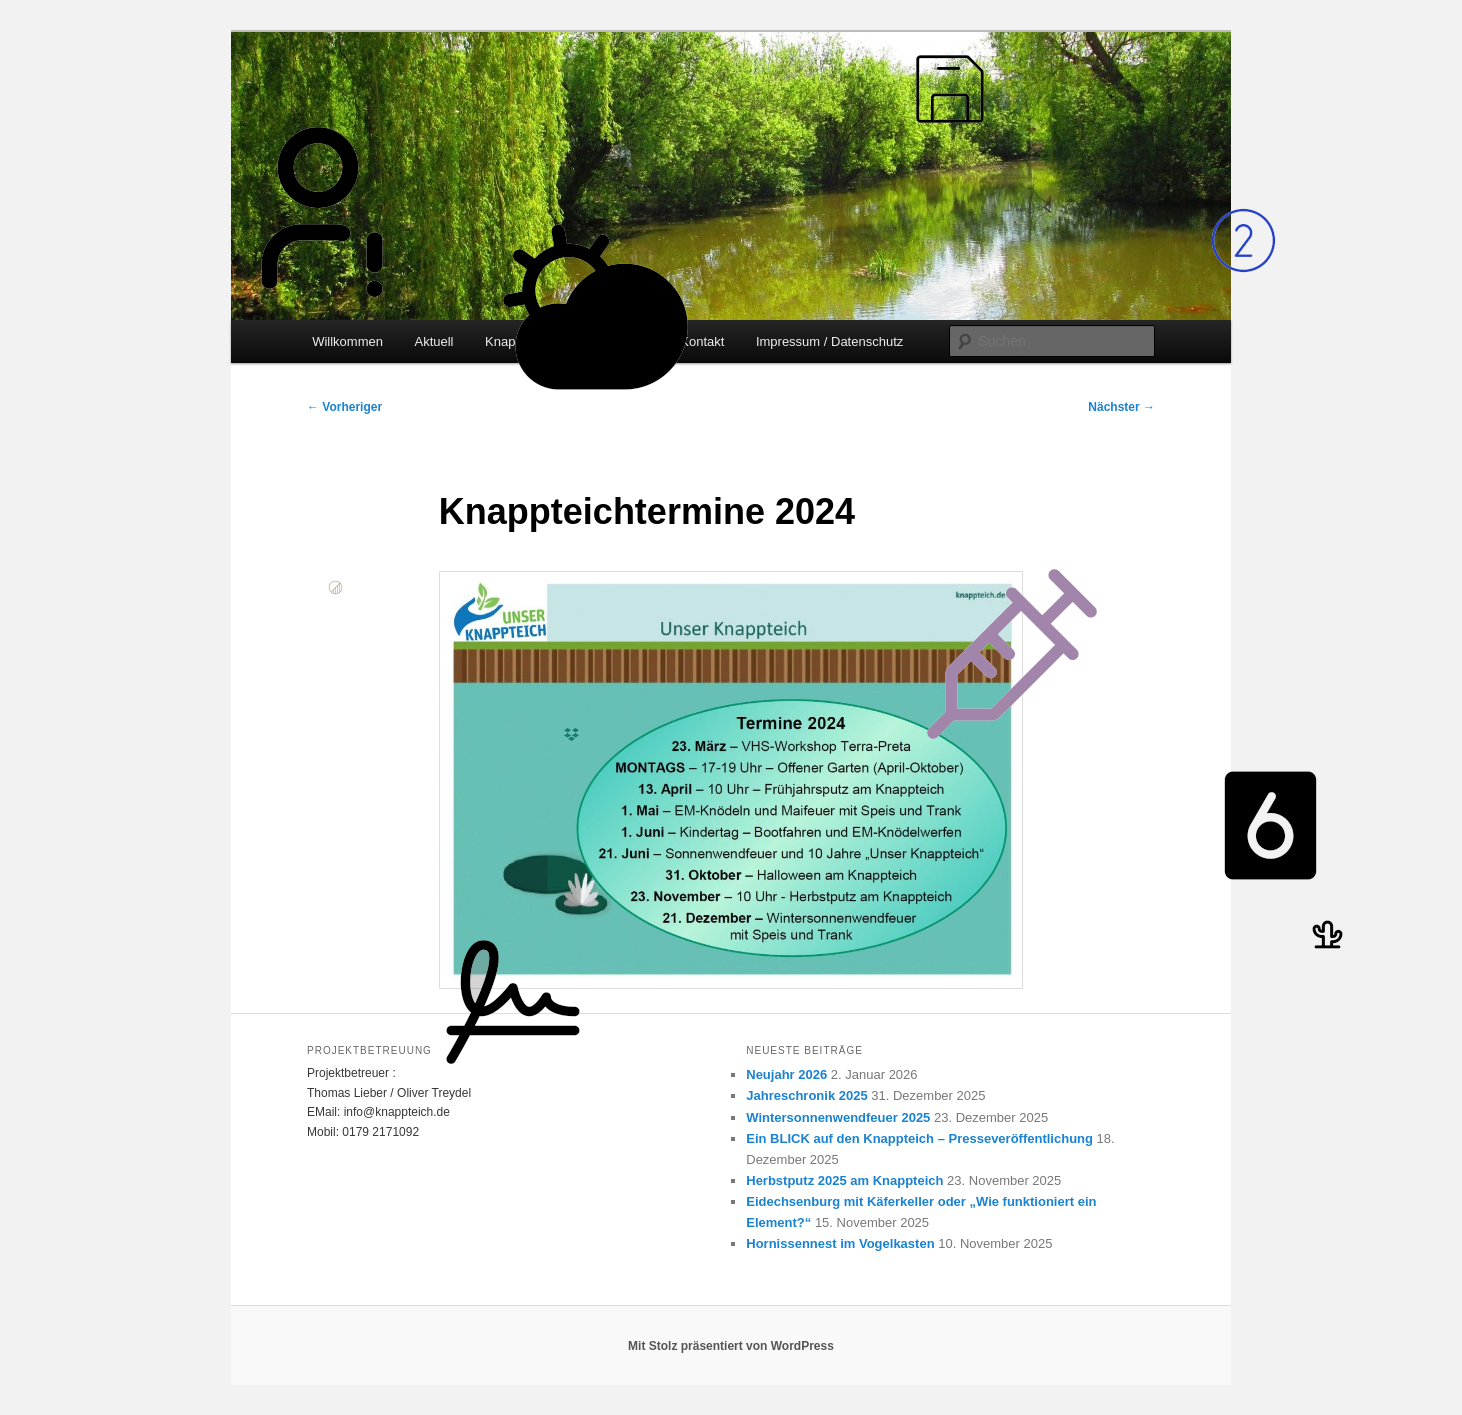 The width and height of the screenshot is (1462, 1415). What do you see at coordinates (1012, 654) in the screenshot?
I see `access medical or health-related features` at bounding box center [1012, 654].